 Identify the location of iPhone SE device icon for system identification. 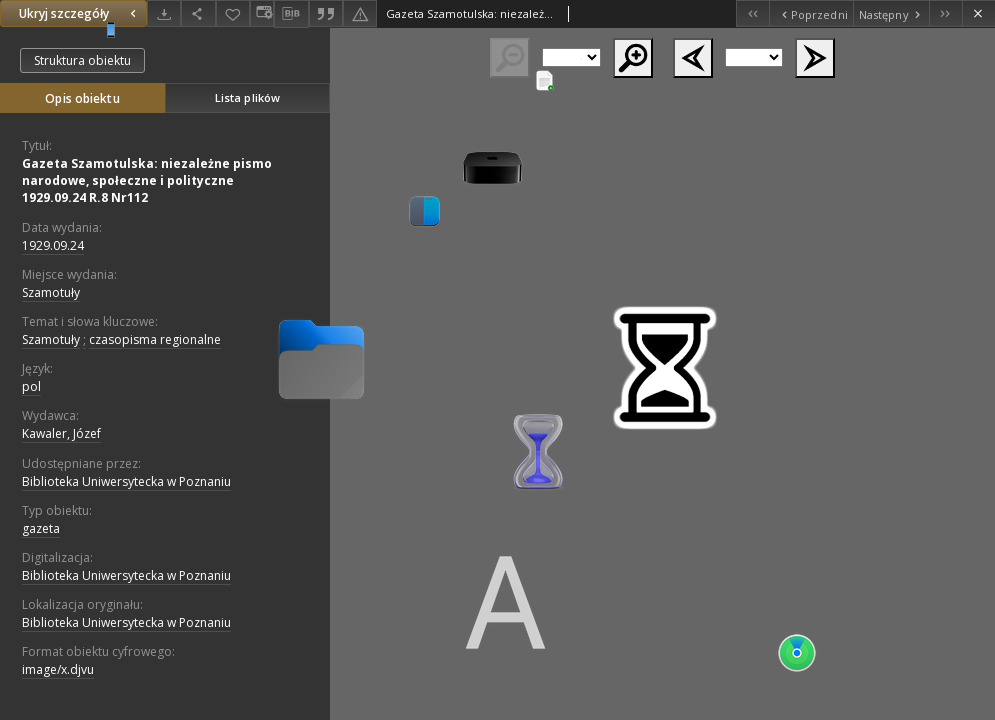
(111, 30).